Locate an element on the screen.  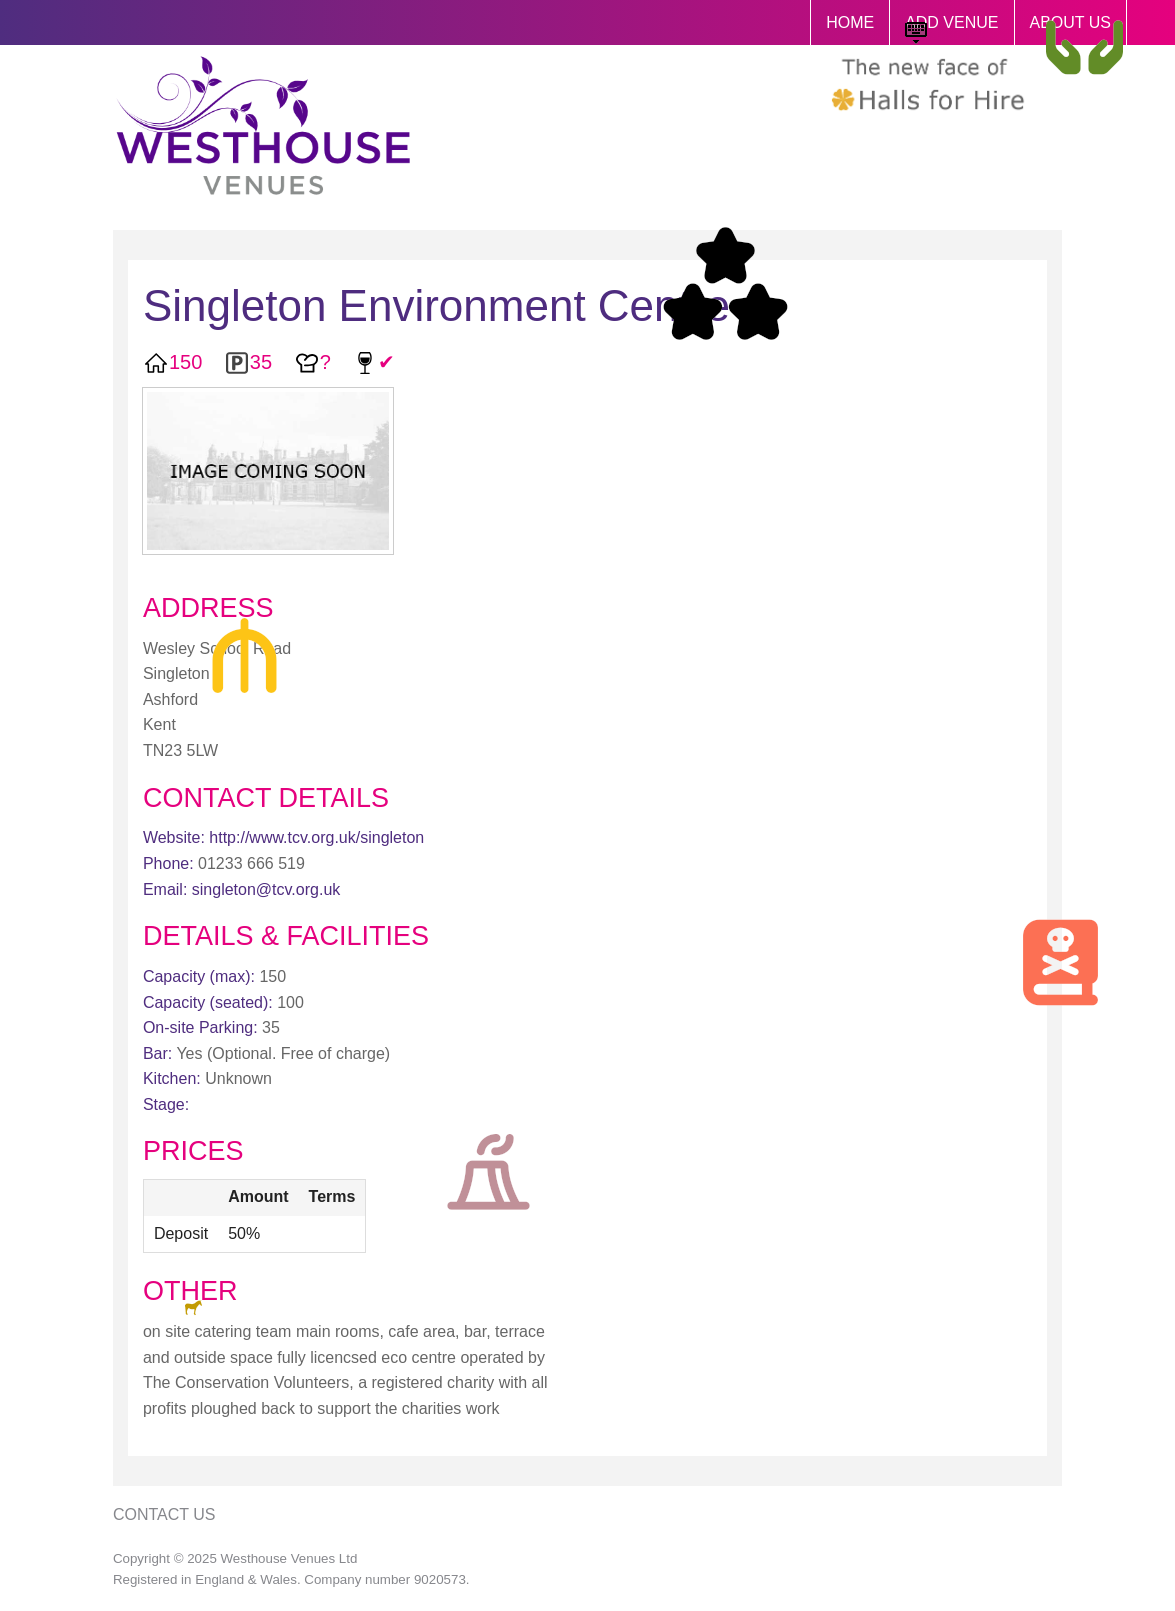
support or care services is located at coordinates (1084, 43).